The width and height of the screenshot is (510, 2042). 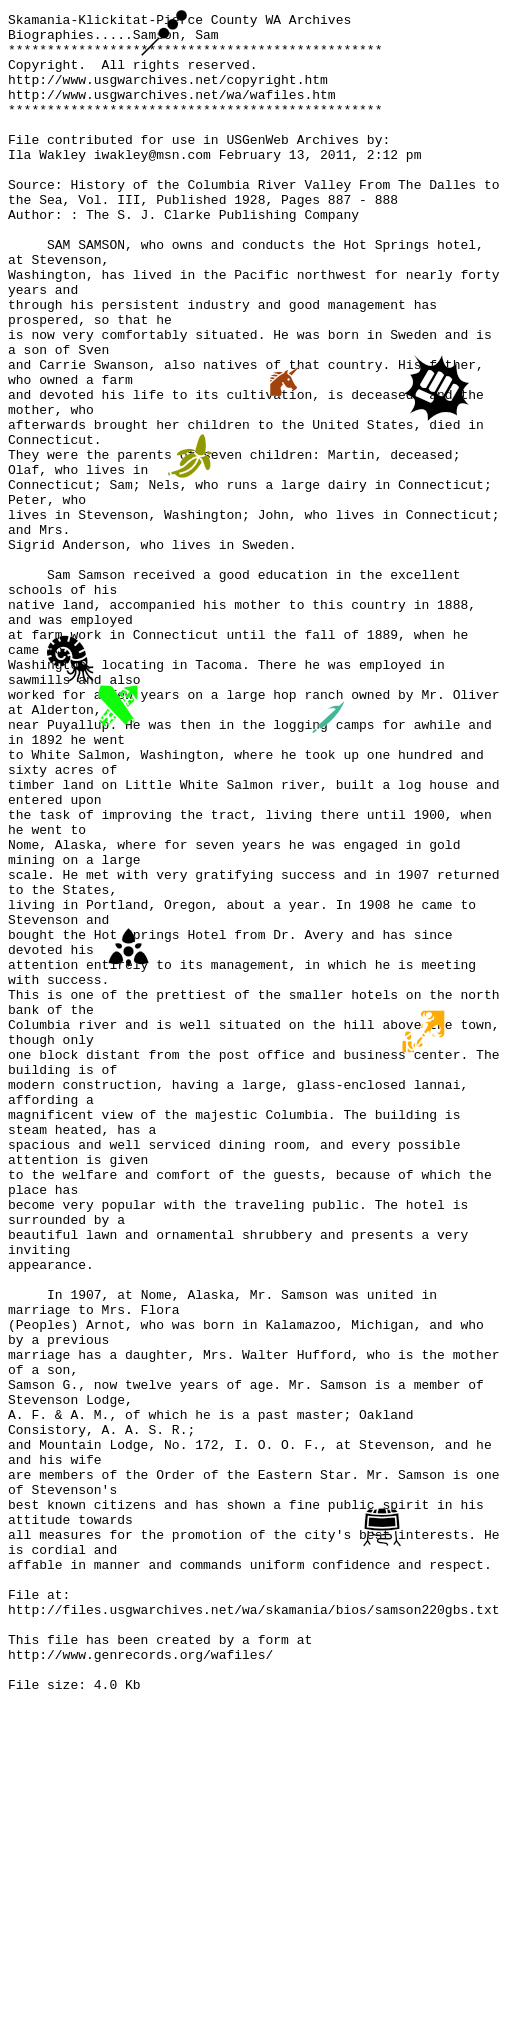 I want to click on select glaive weapon in game inventory, so click(x=328, y=716).